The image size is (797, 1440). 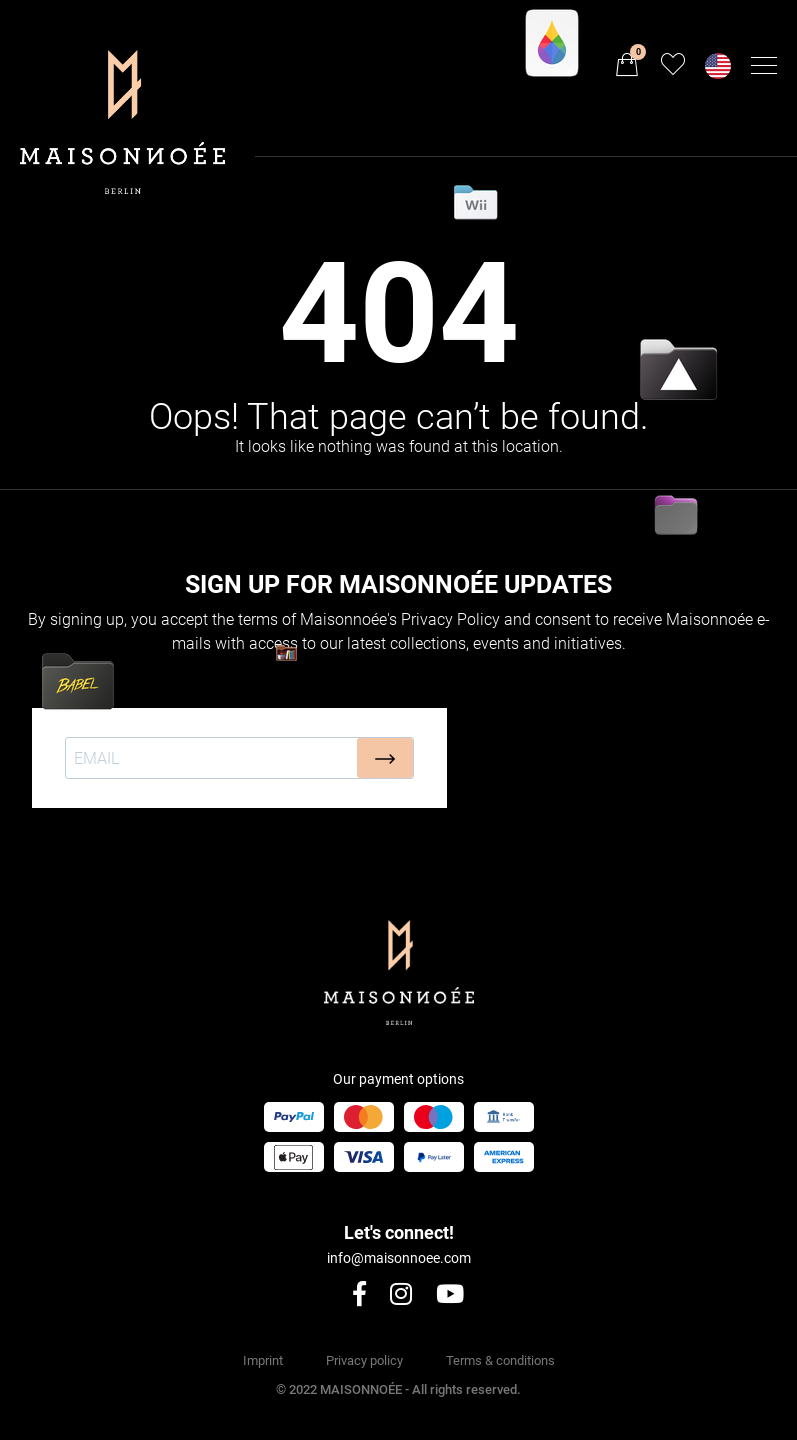 I want to click on open vercel project files, so click(x=678, y=371).